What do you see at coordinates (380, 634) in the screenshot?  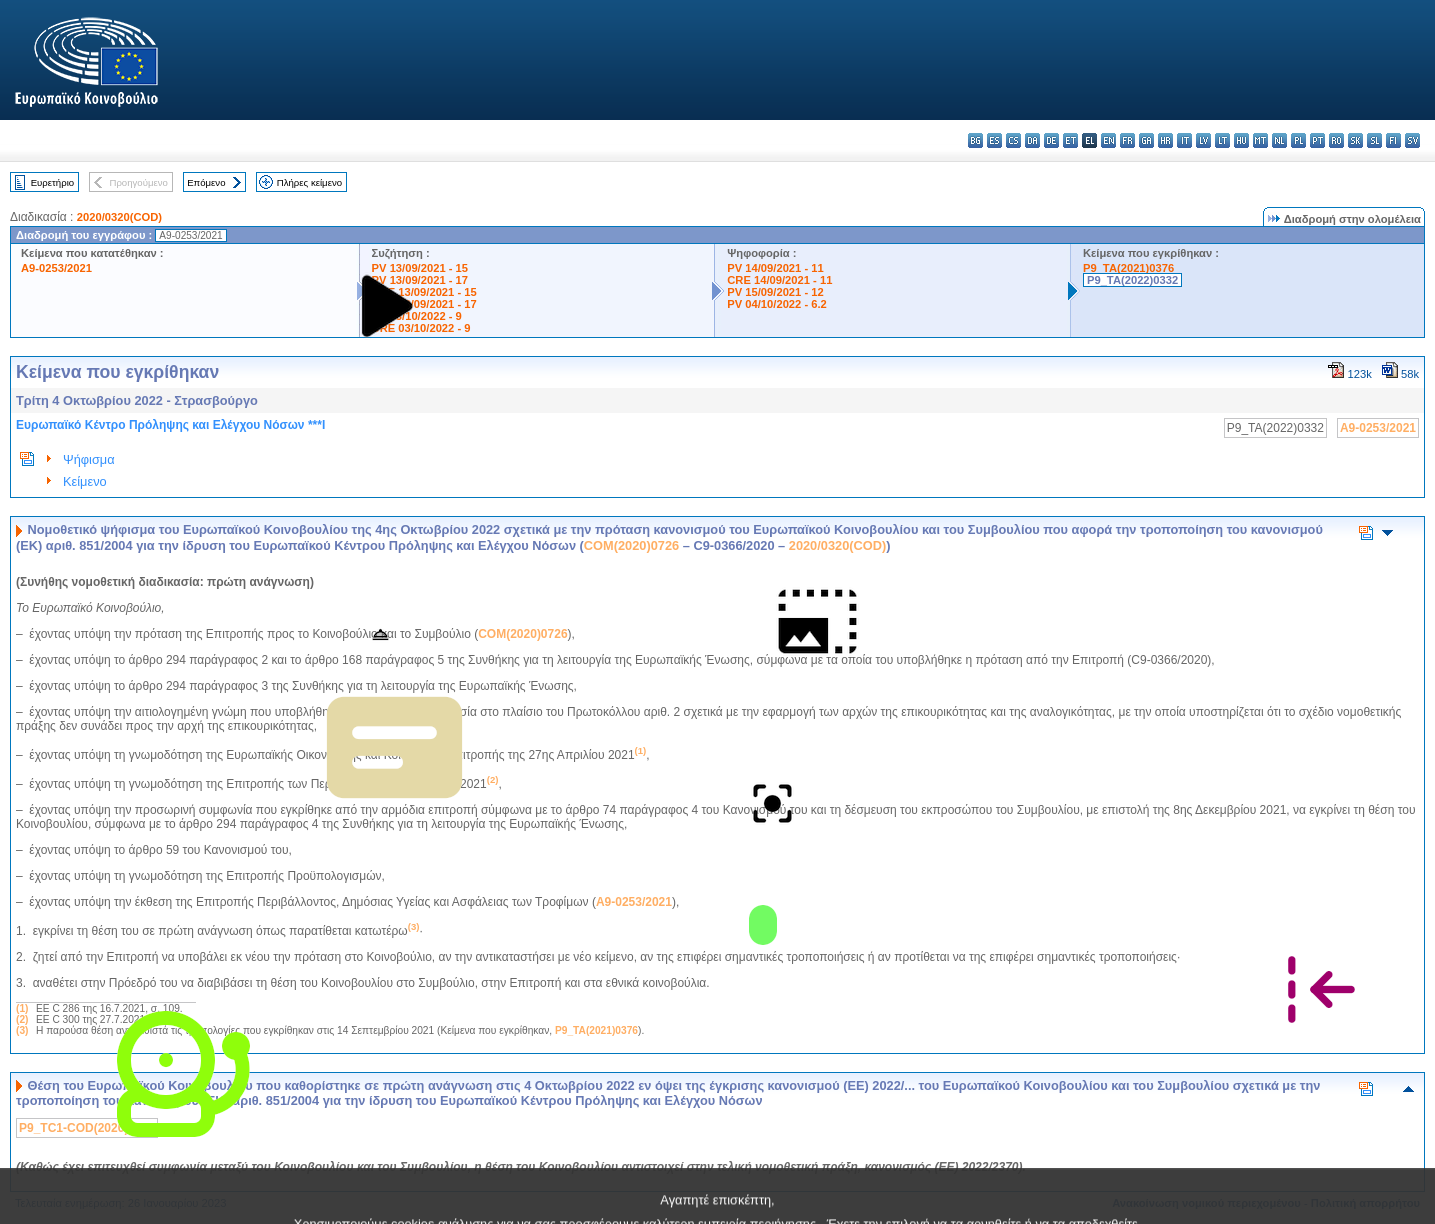 I see `request room service or hotel amenities` at bounding box center [380, 634].